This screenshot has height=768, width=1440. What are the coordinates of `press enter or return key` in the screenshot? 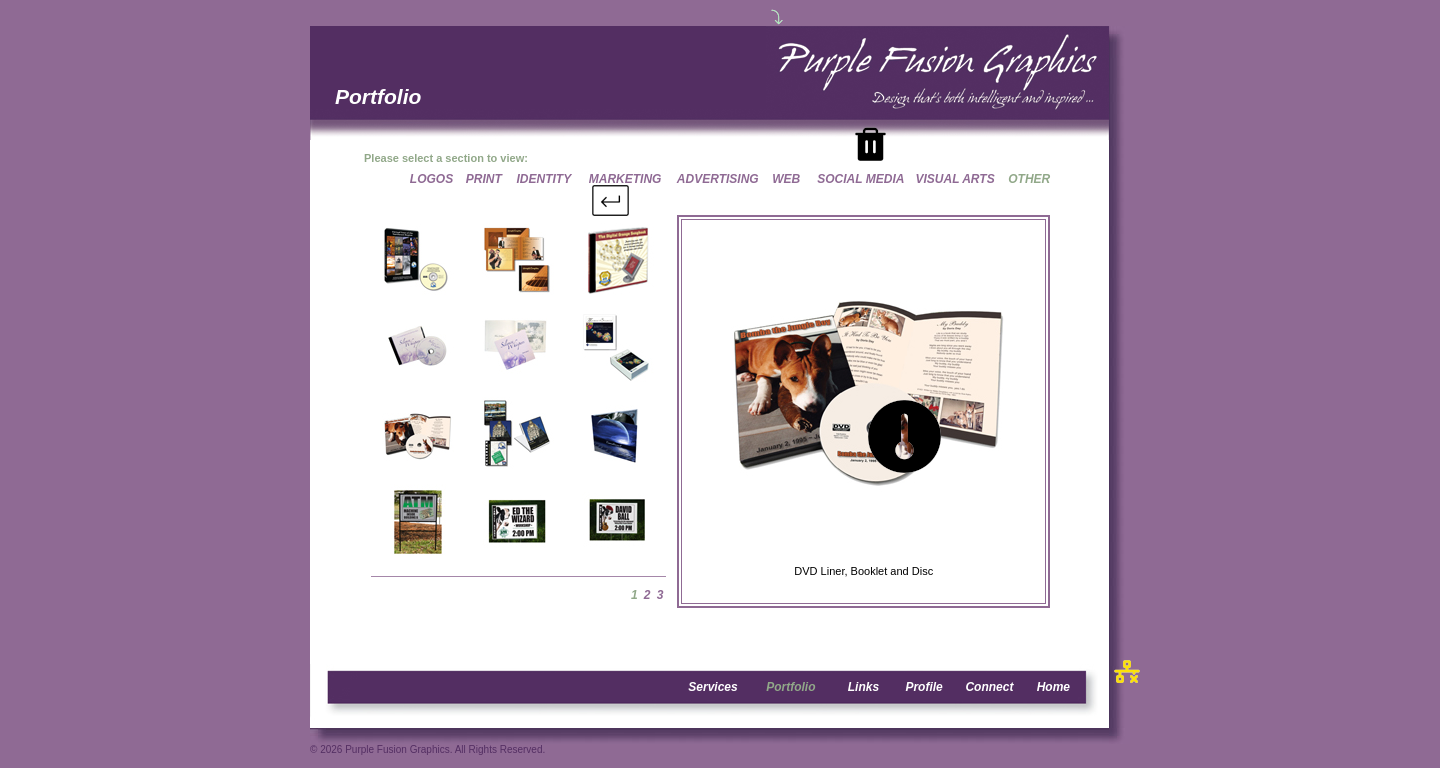 It's located at (610, 200).